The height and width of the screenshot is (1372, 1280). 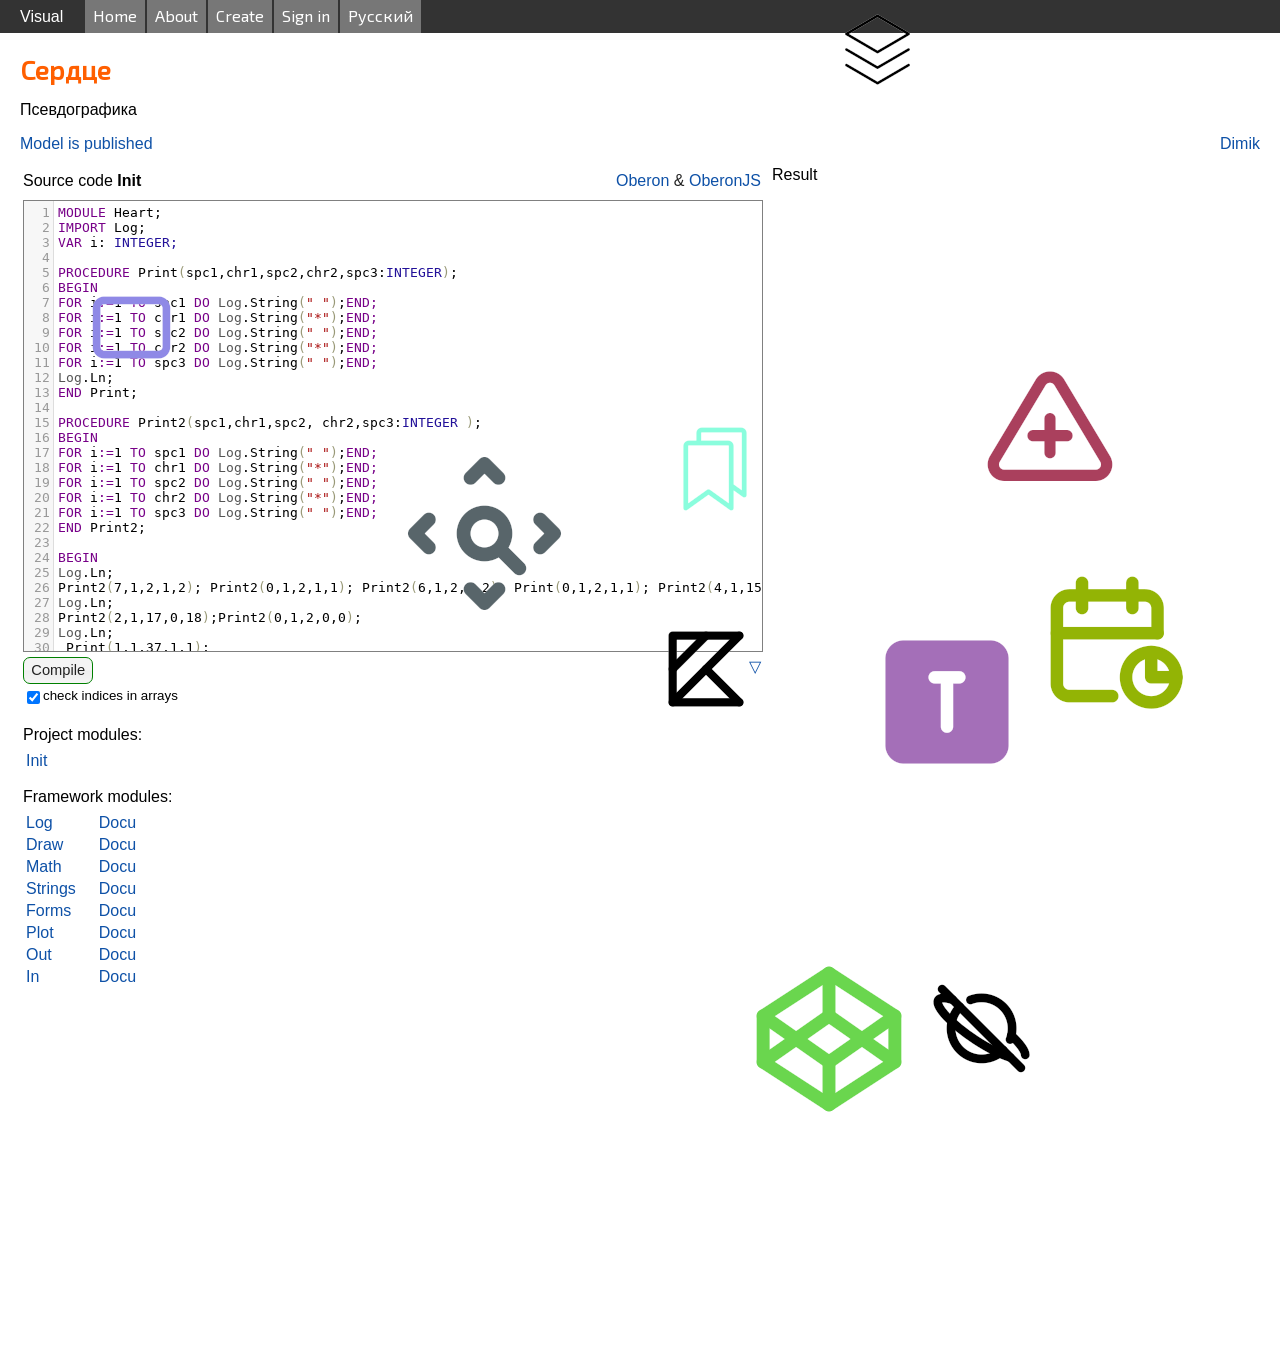 What do you see at coordinates (829, 1039) in the screenshot?
I see `open CodePen` at bounding box center [829, 1039].